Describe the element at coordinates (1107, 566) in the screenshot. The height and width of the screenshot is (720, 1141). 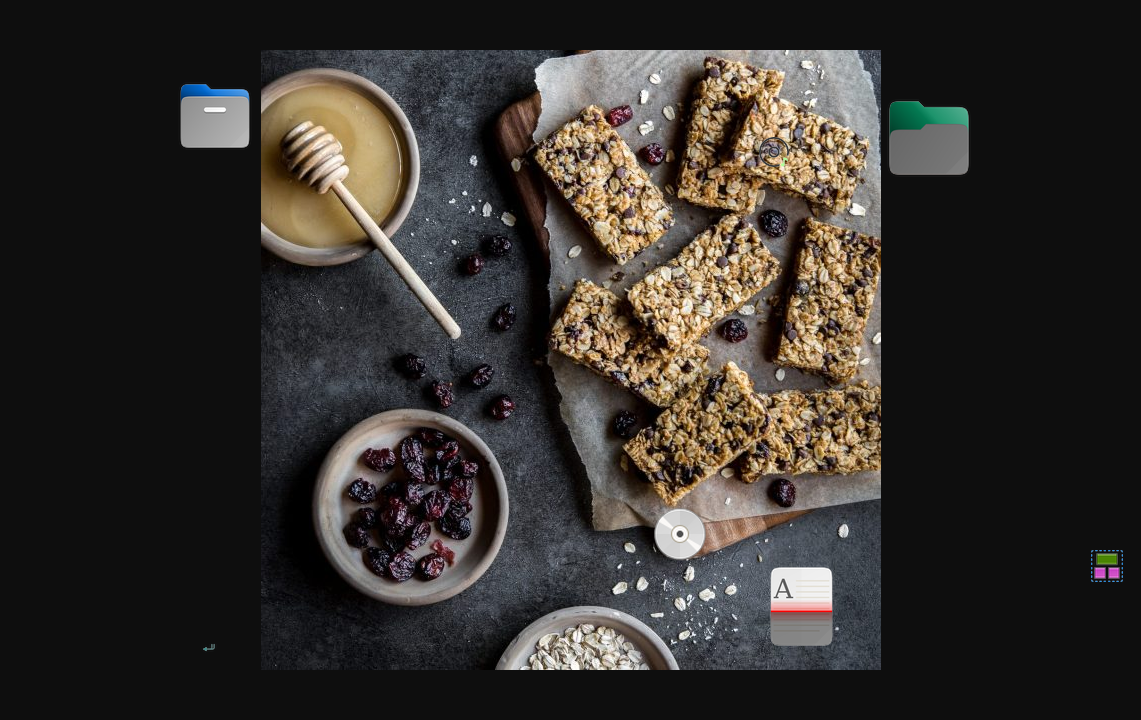
I see `select all items in the current view` at that location.